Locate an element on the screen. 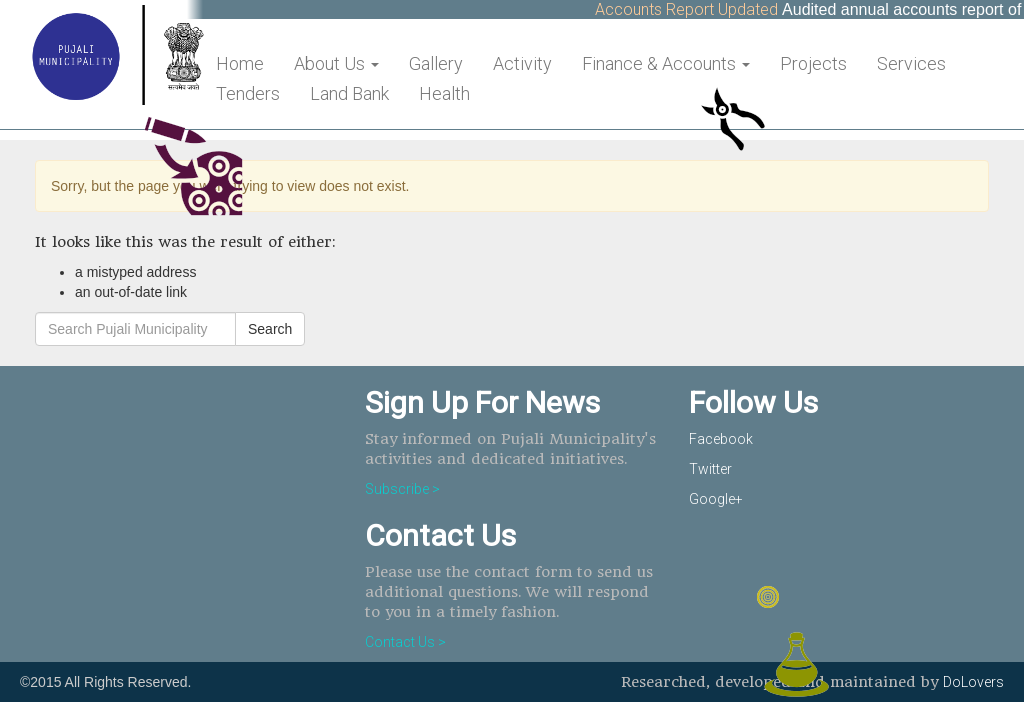 The image size is (1024, 720). use a potion item from inventory is located at coordinates (796, 664).